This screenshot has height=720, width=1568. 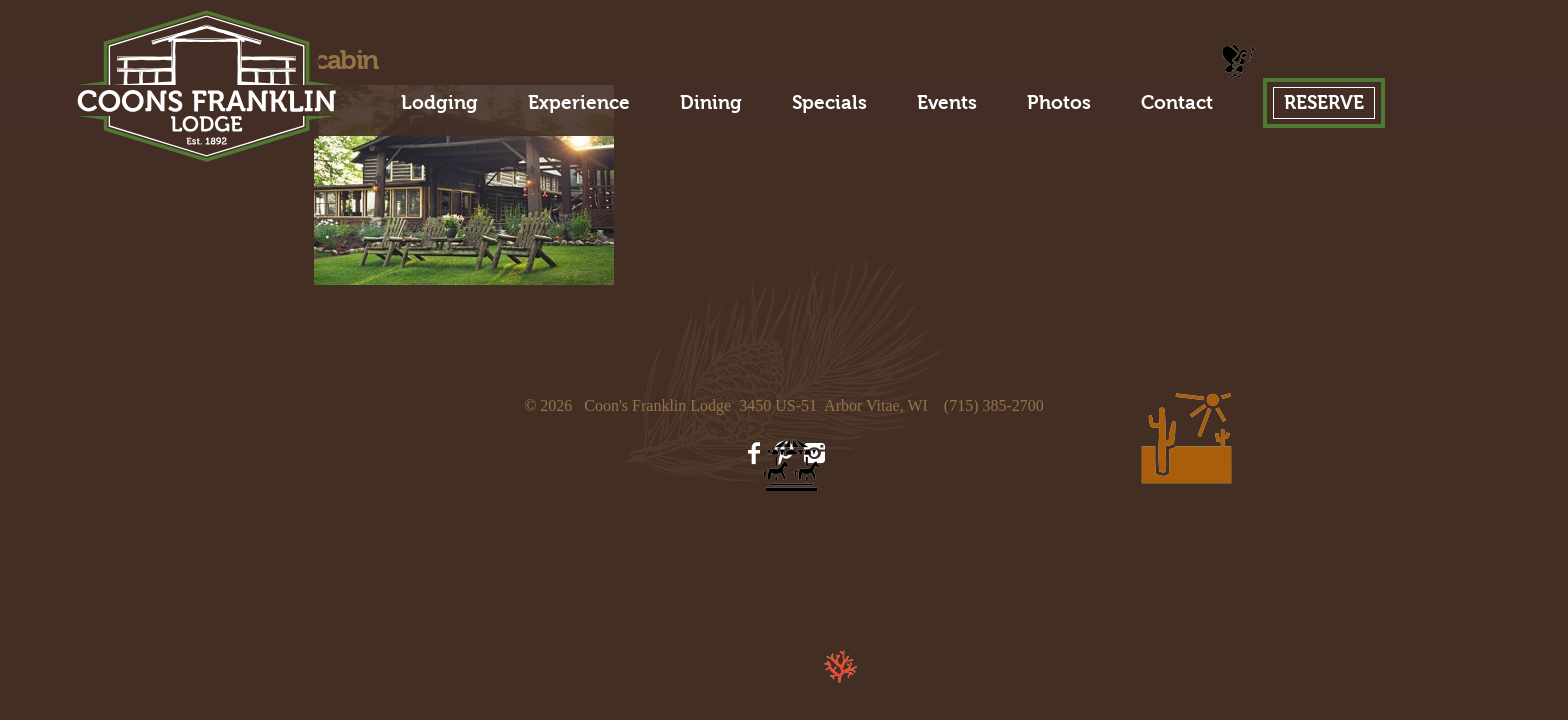 I want to click on access fairy tale or fantasy game content, so click(x=1239, y=62).